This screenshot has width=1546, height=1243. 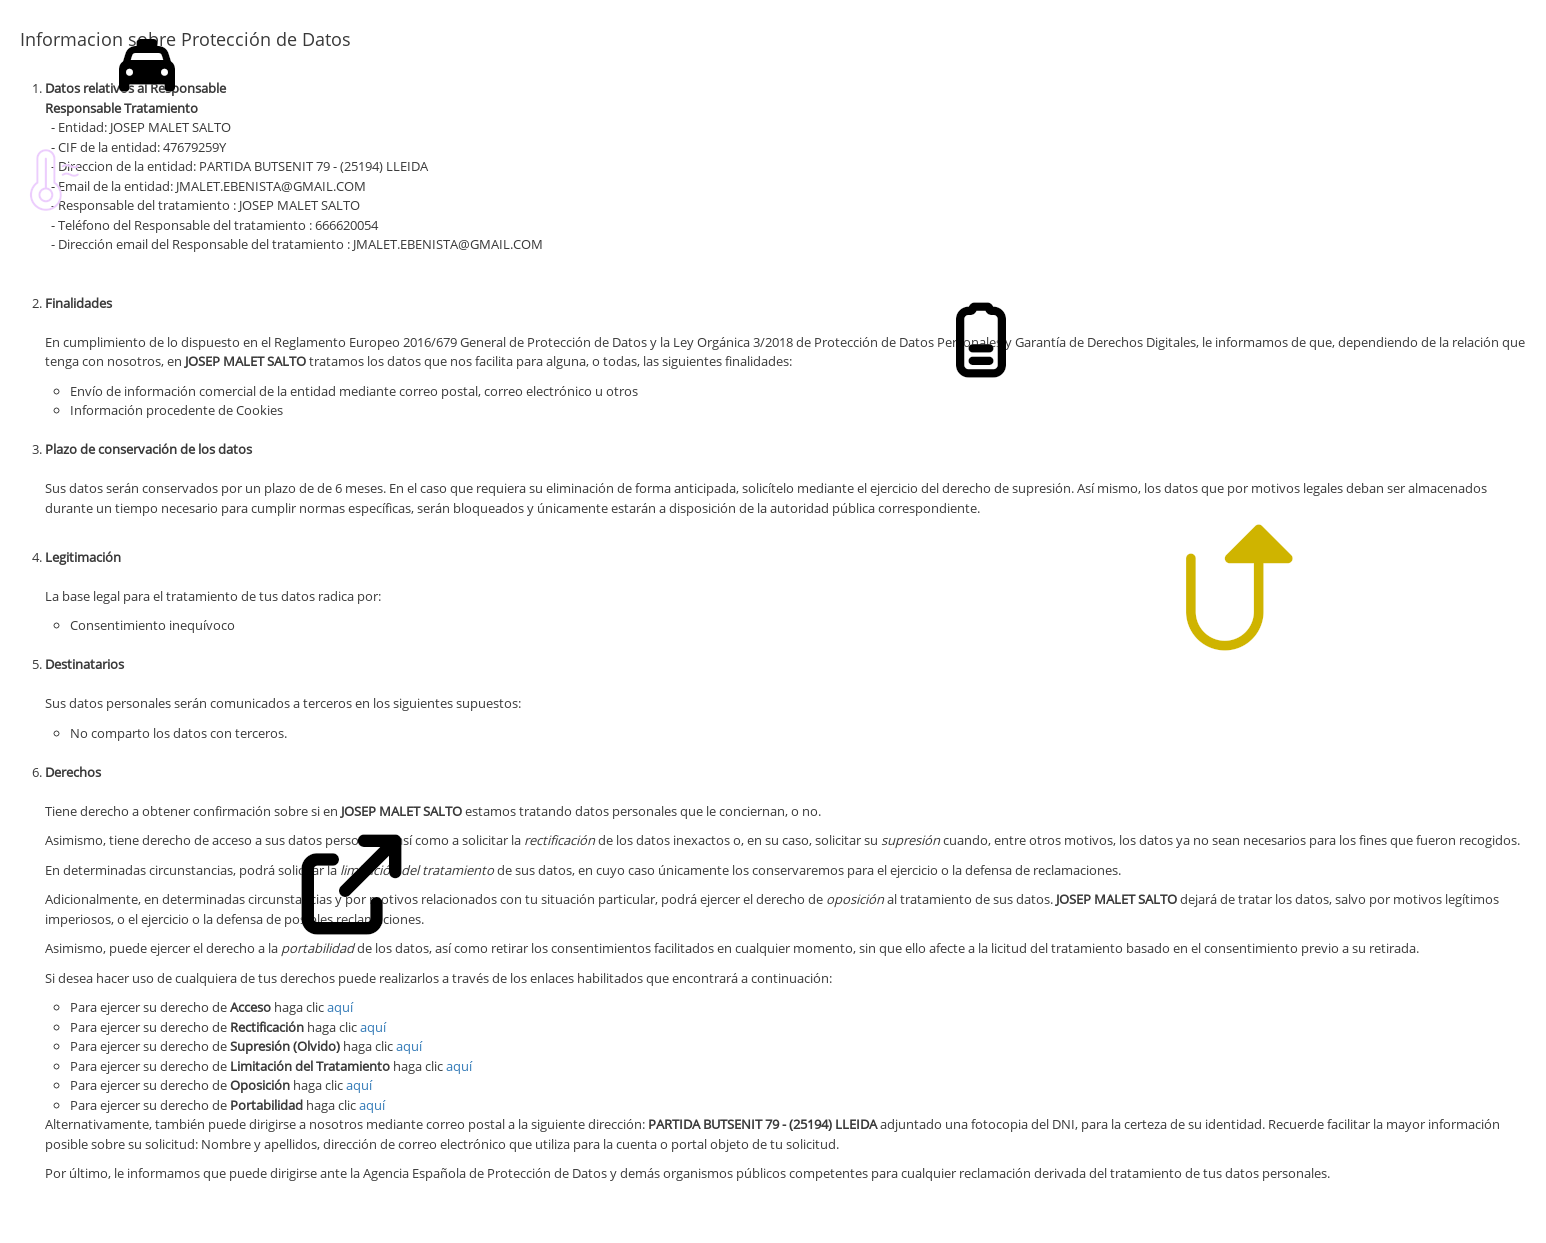 I want to click on indicates medium battery level, so click(x=981, y=340).